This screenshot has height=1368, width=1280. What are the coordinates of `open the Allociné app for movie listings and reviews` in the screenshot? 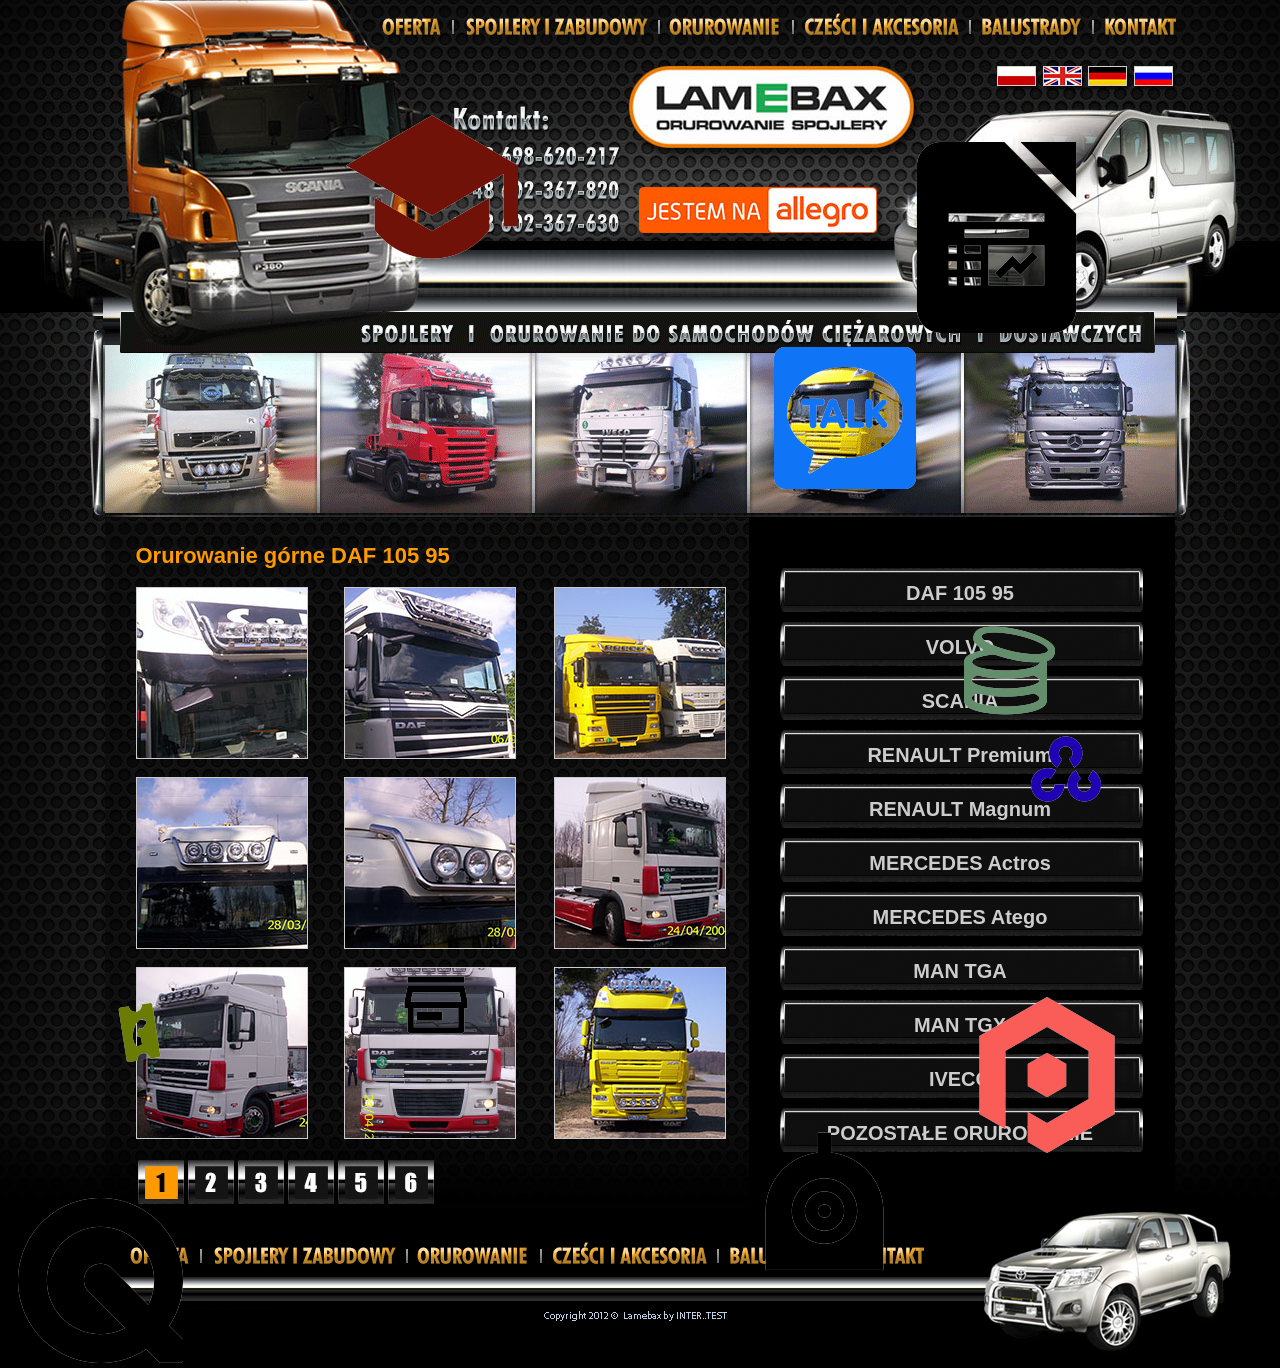 It's located at (139, 1032).